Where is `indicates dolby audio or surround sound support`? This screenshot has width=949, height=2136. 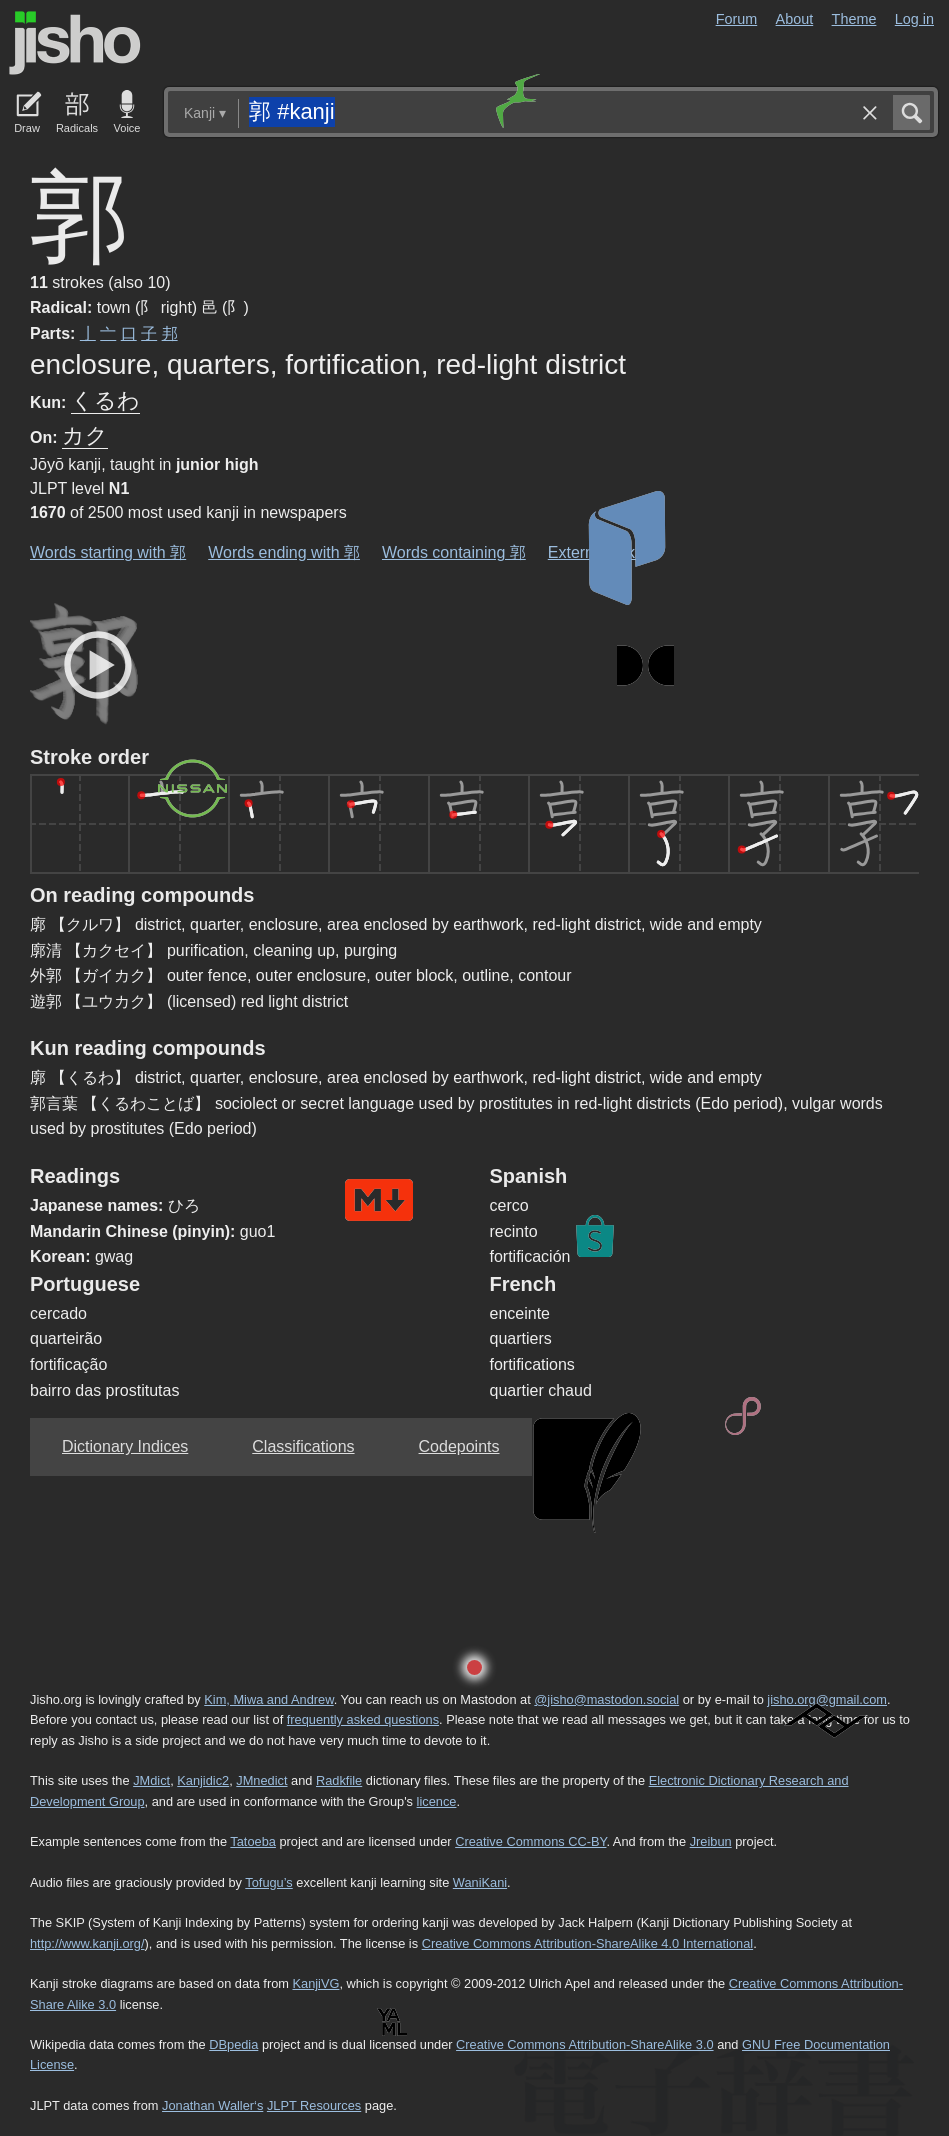 indicates dolby audio or surround sound support is located at coordinates (645, 665).